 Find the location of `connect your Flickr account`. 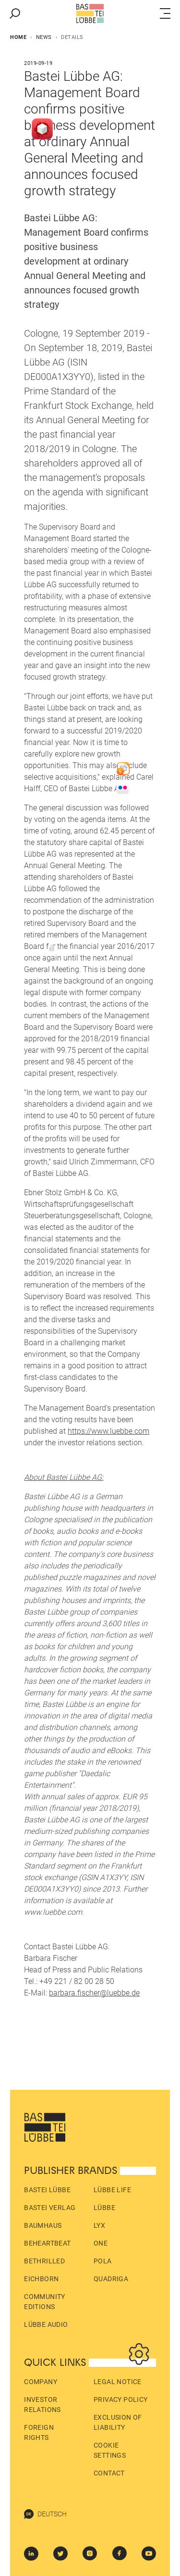

connect your Flickr account is located at coordinates (122, 787).